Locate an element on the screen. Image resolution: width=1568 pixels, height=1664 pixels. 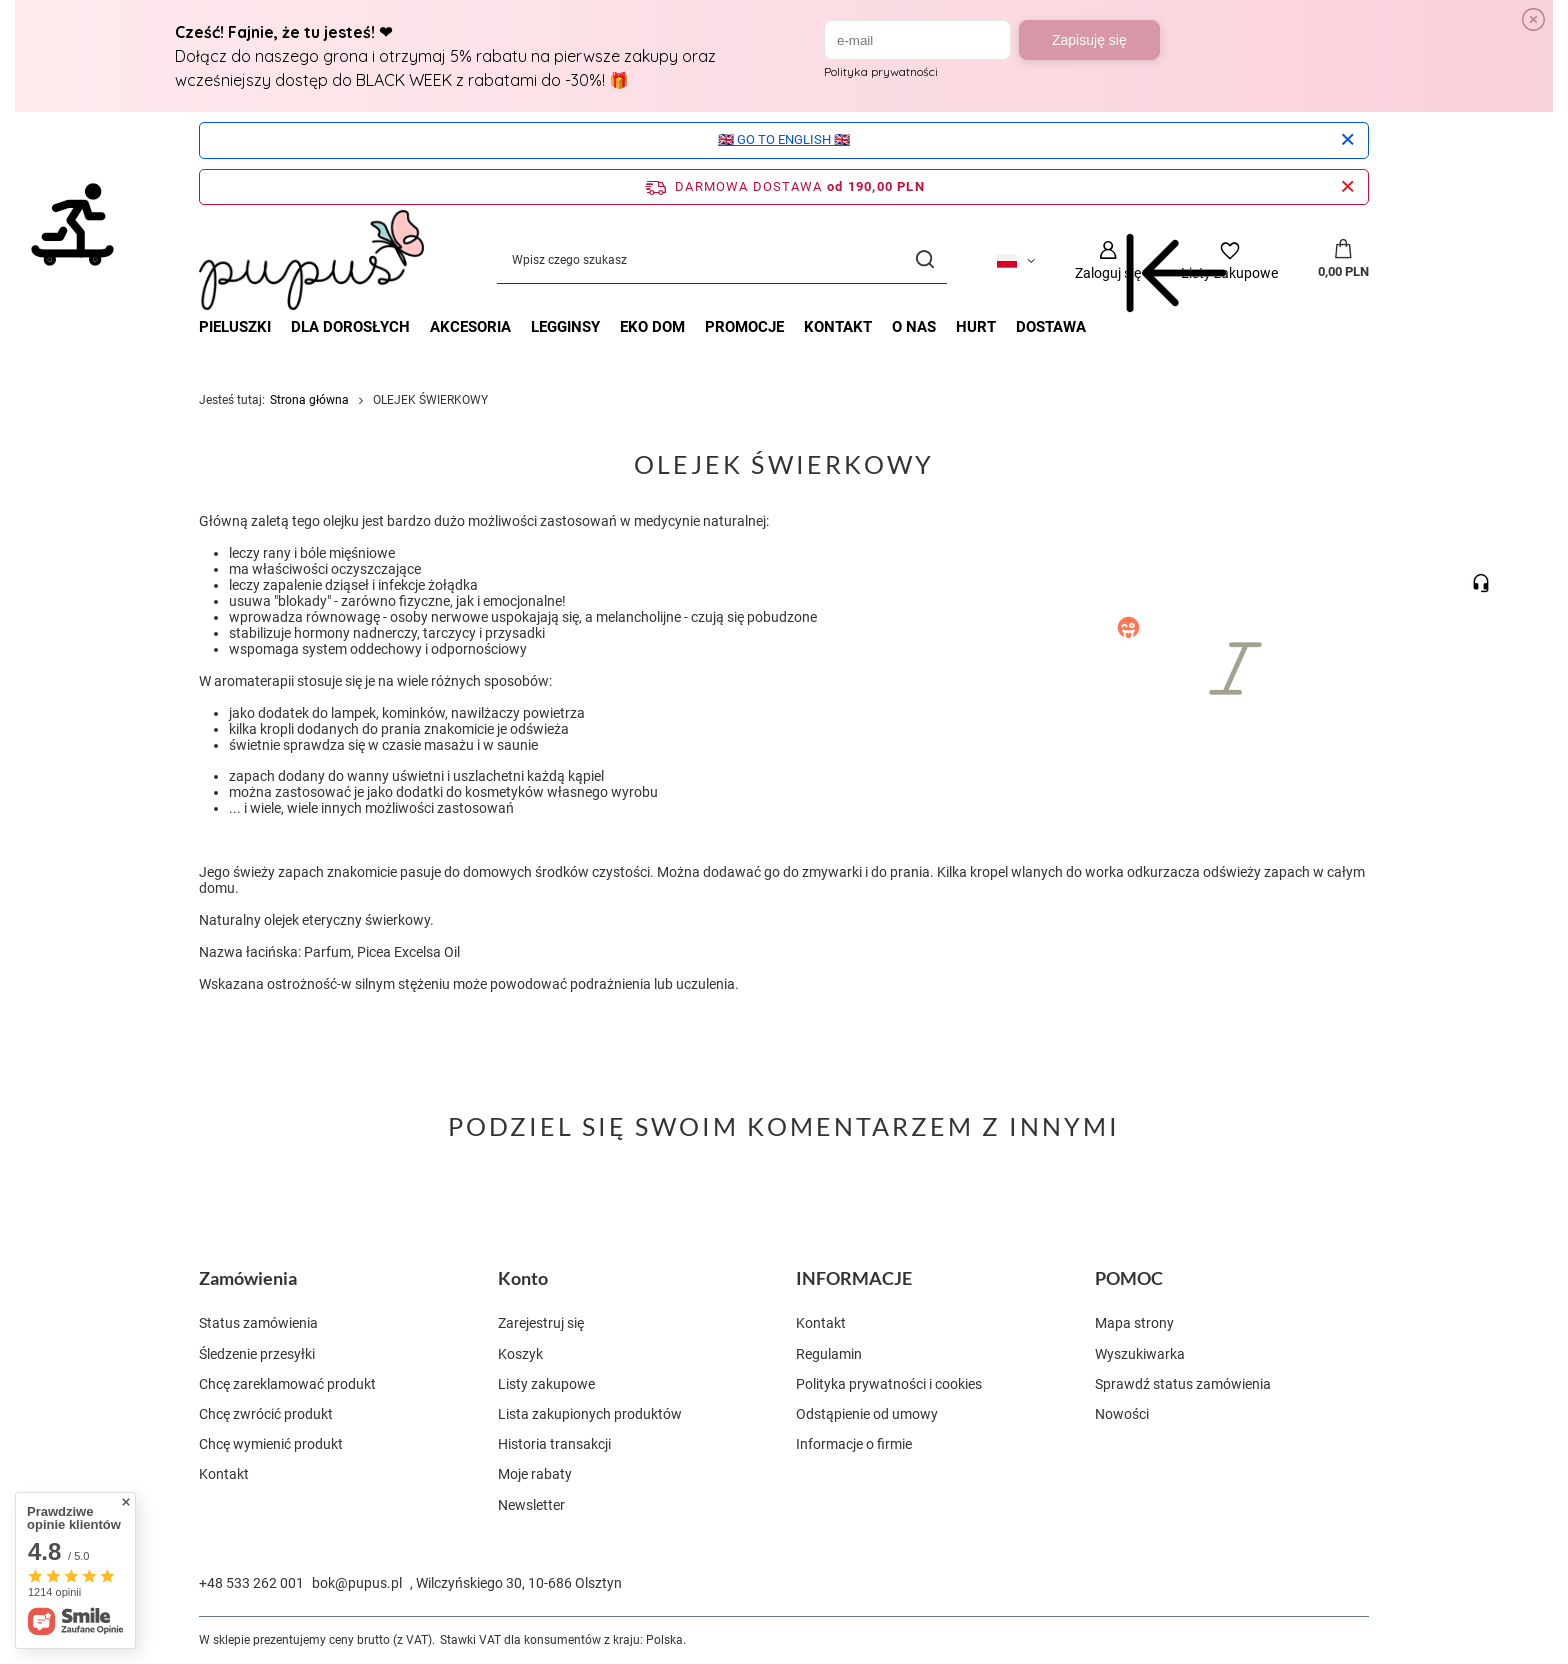
insert a playful or silly emoji reaction is located at coordinates (1128, 627).